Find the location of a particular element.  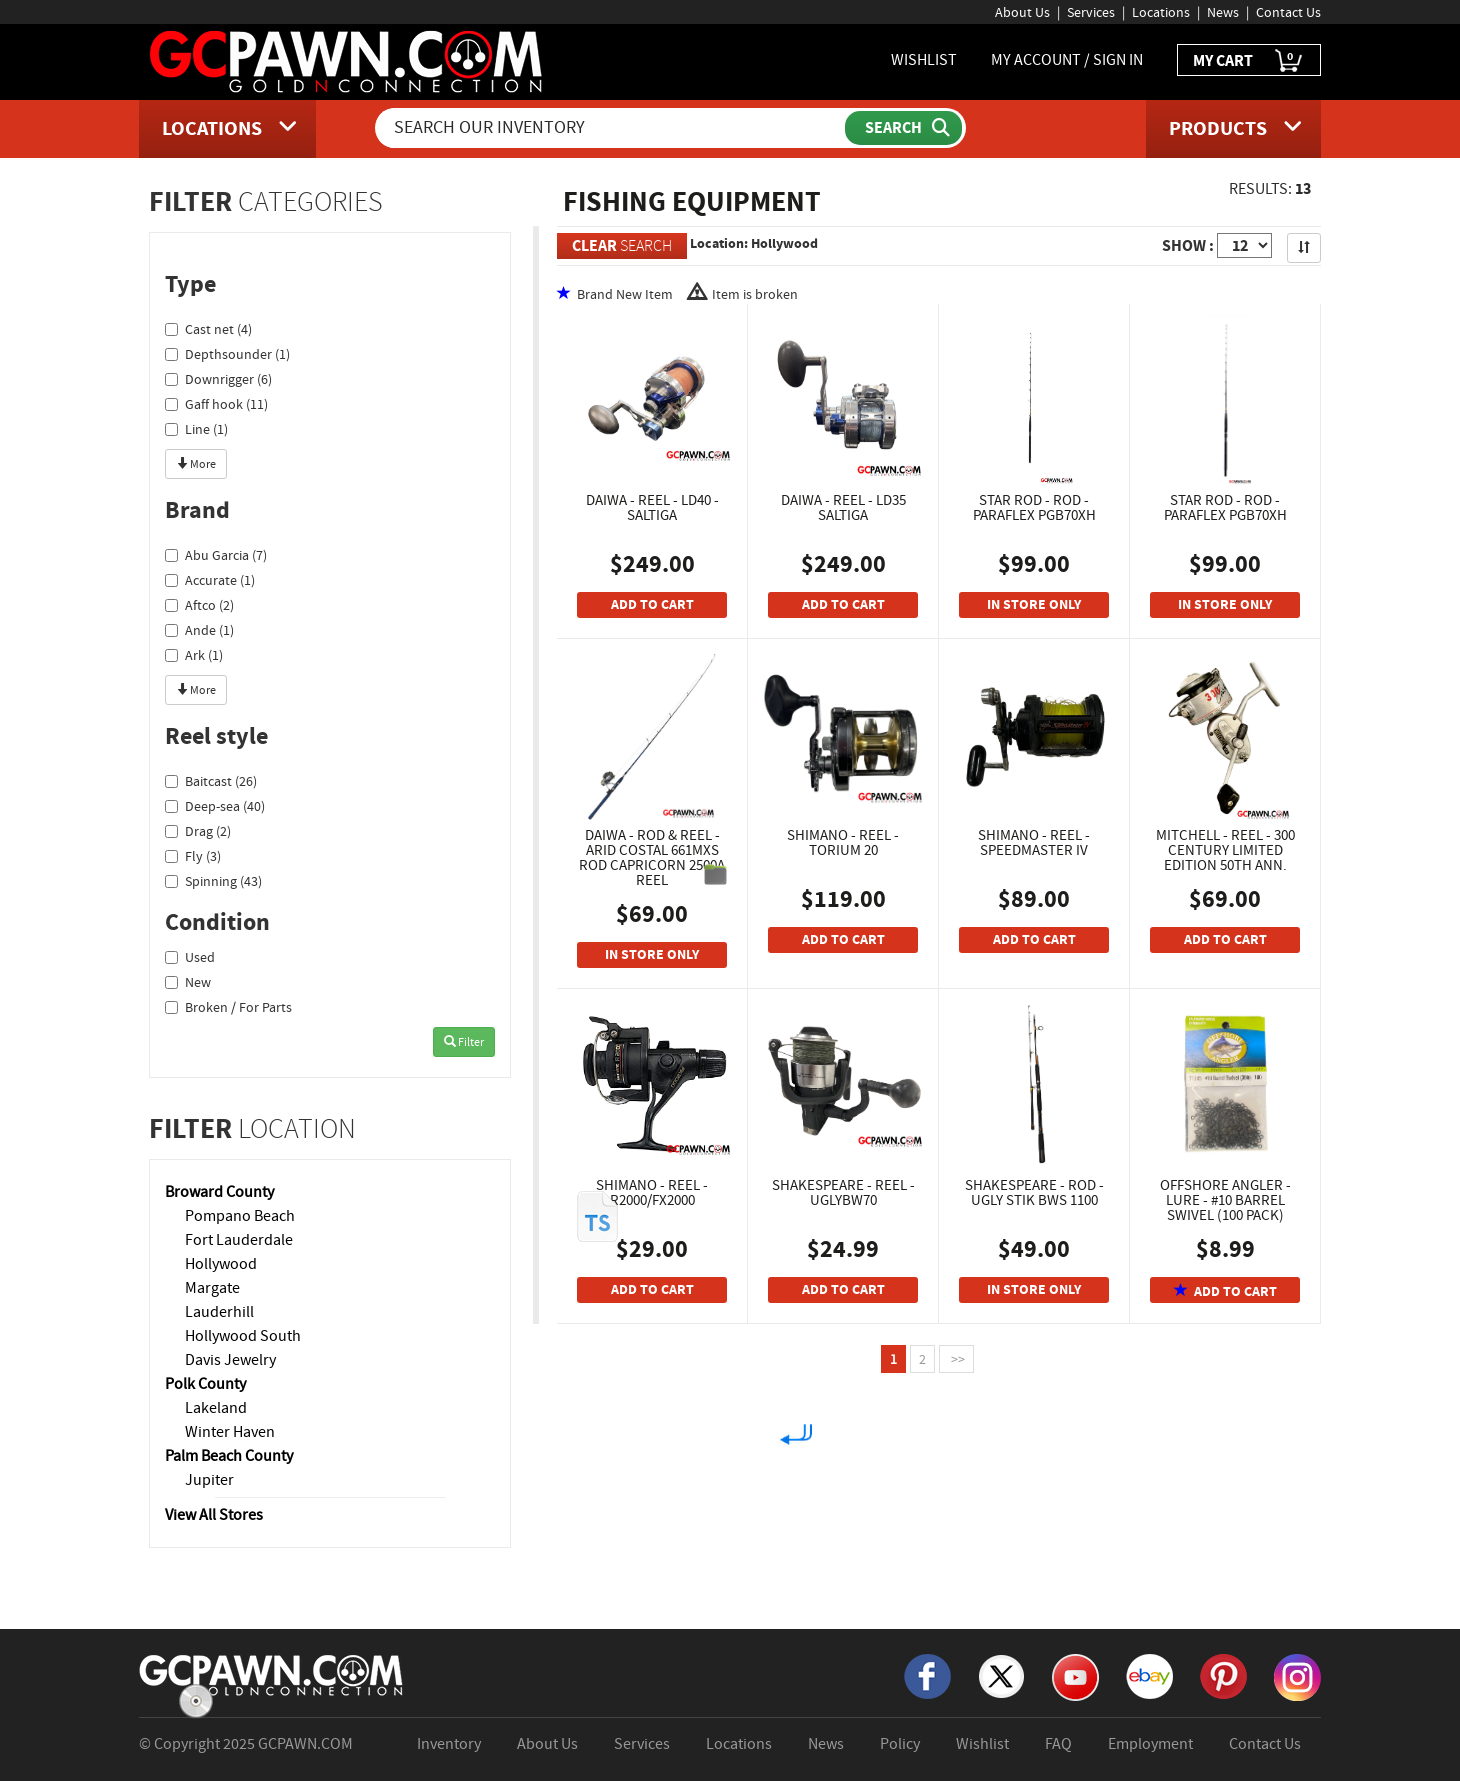

open a folder to view its contents is located at coordinates (715, 874).